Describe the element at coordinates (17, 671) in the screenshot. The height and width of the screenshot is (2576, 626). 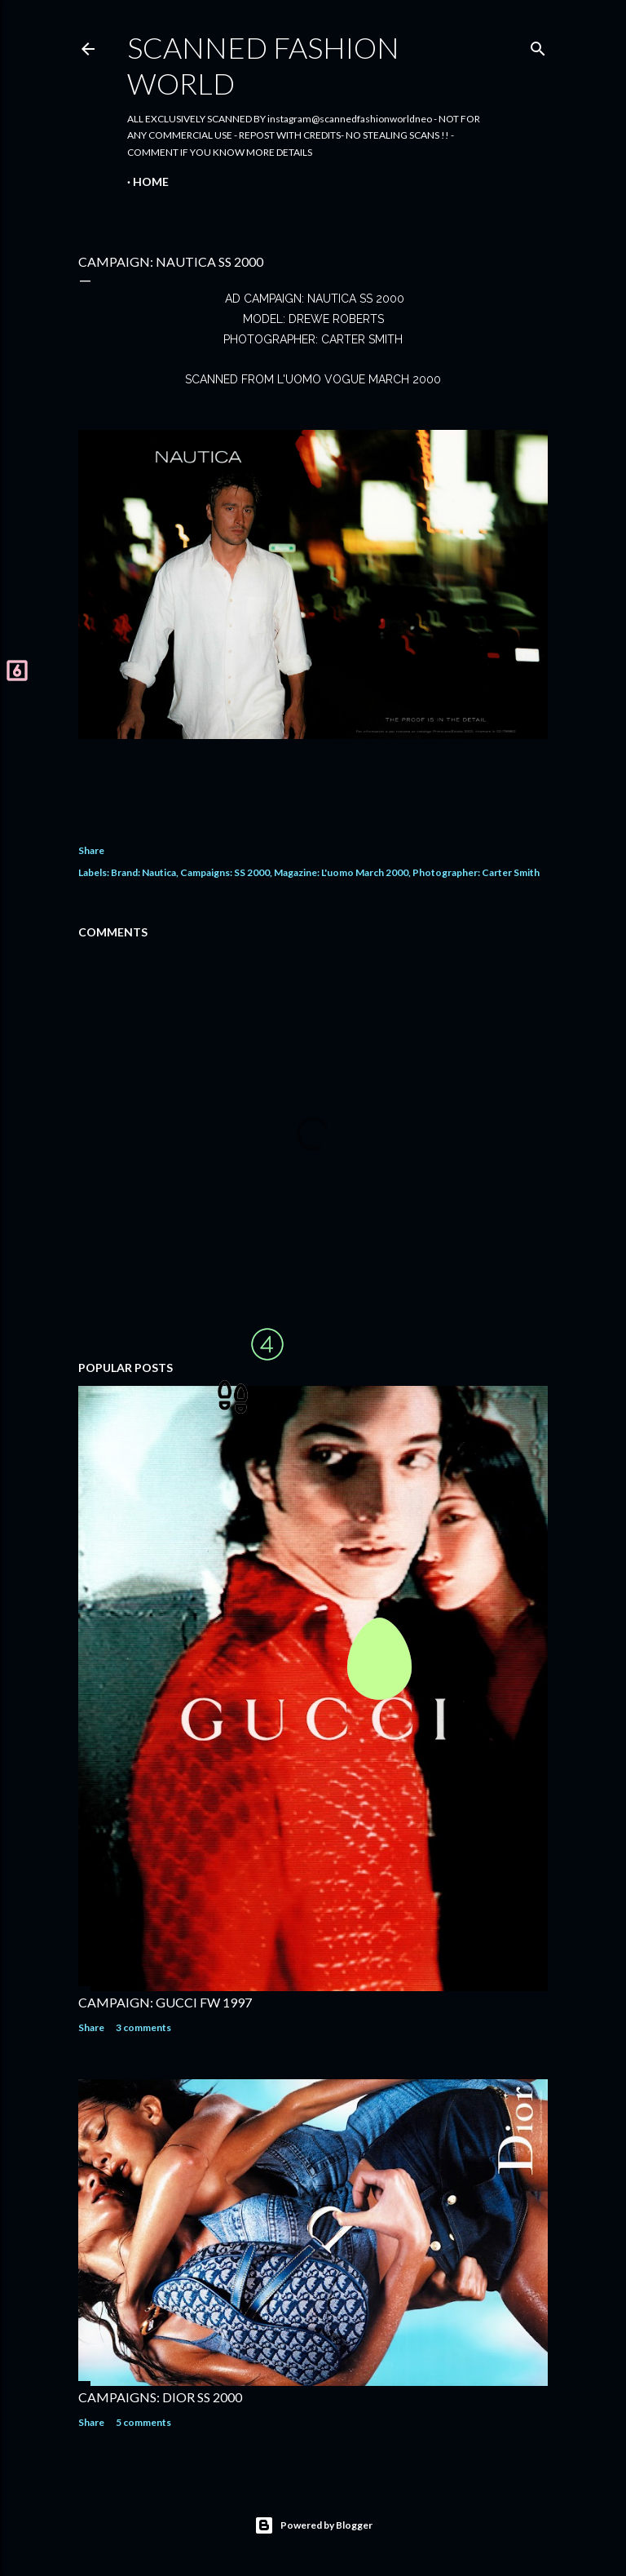
I see `select or input the number six` at that location.